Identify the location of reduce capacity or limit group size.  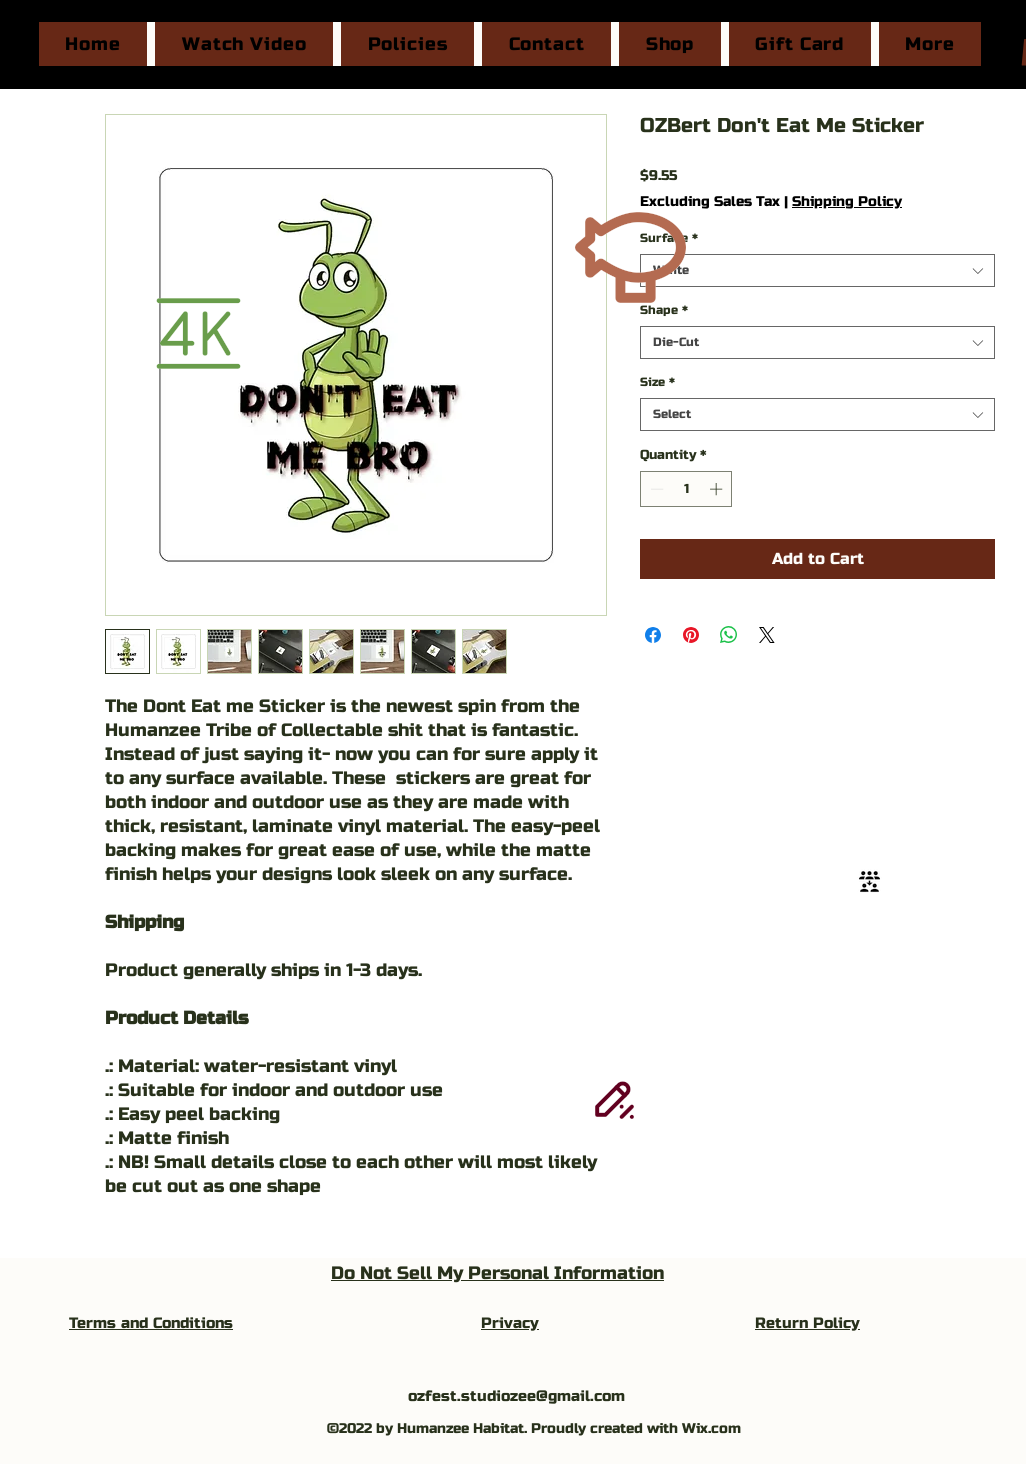
(869, 881).